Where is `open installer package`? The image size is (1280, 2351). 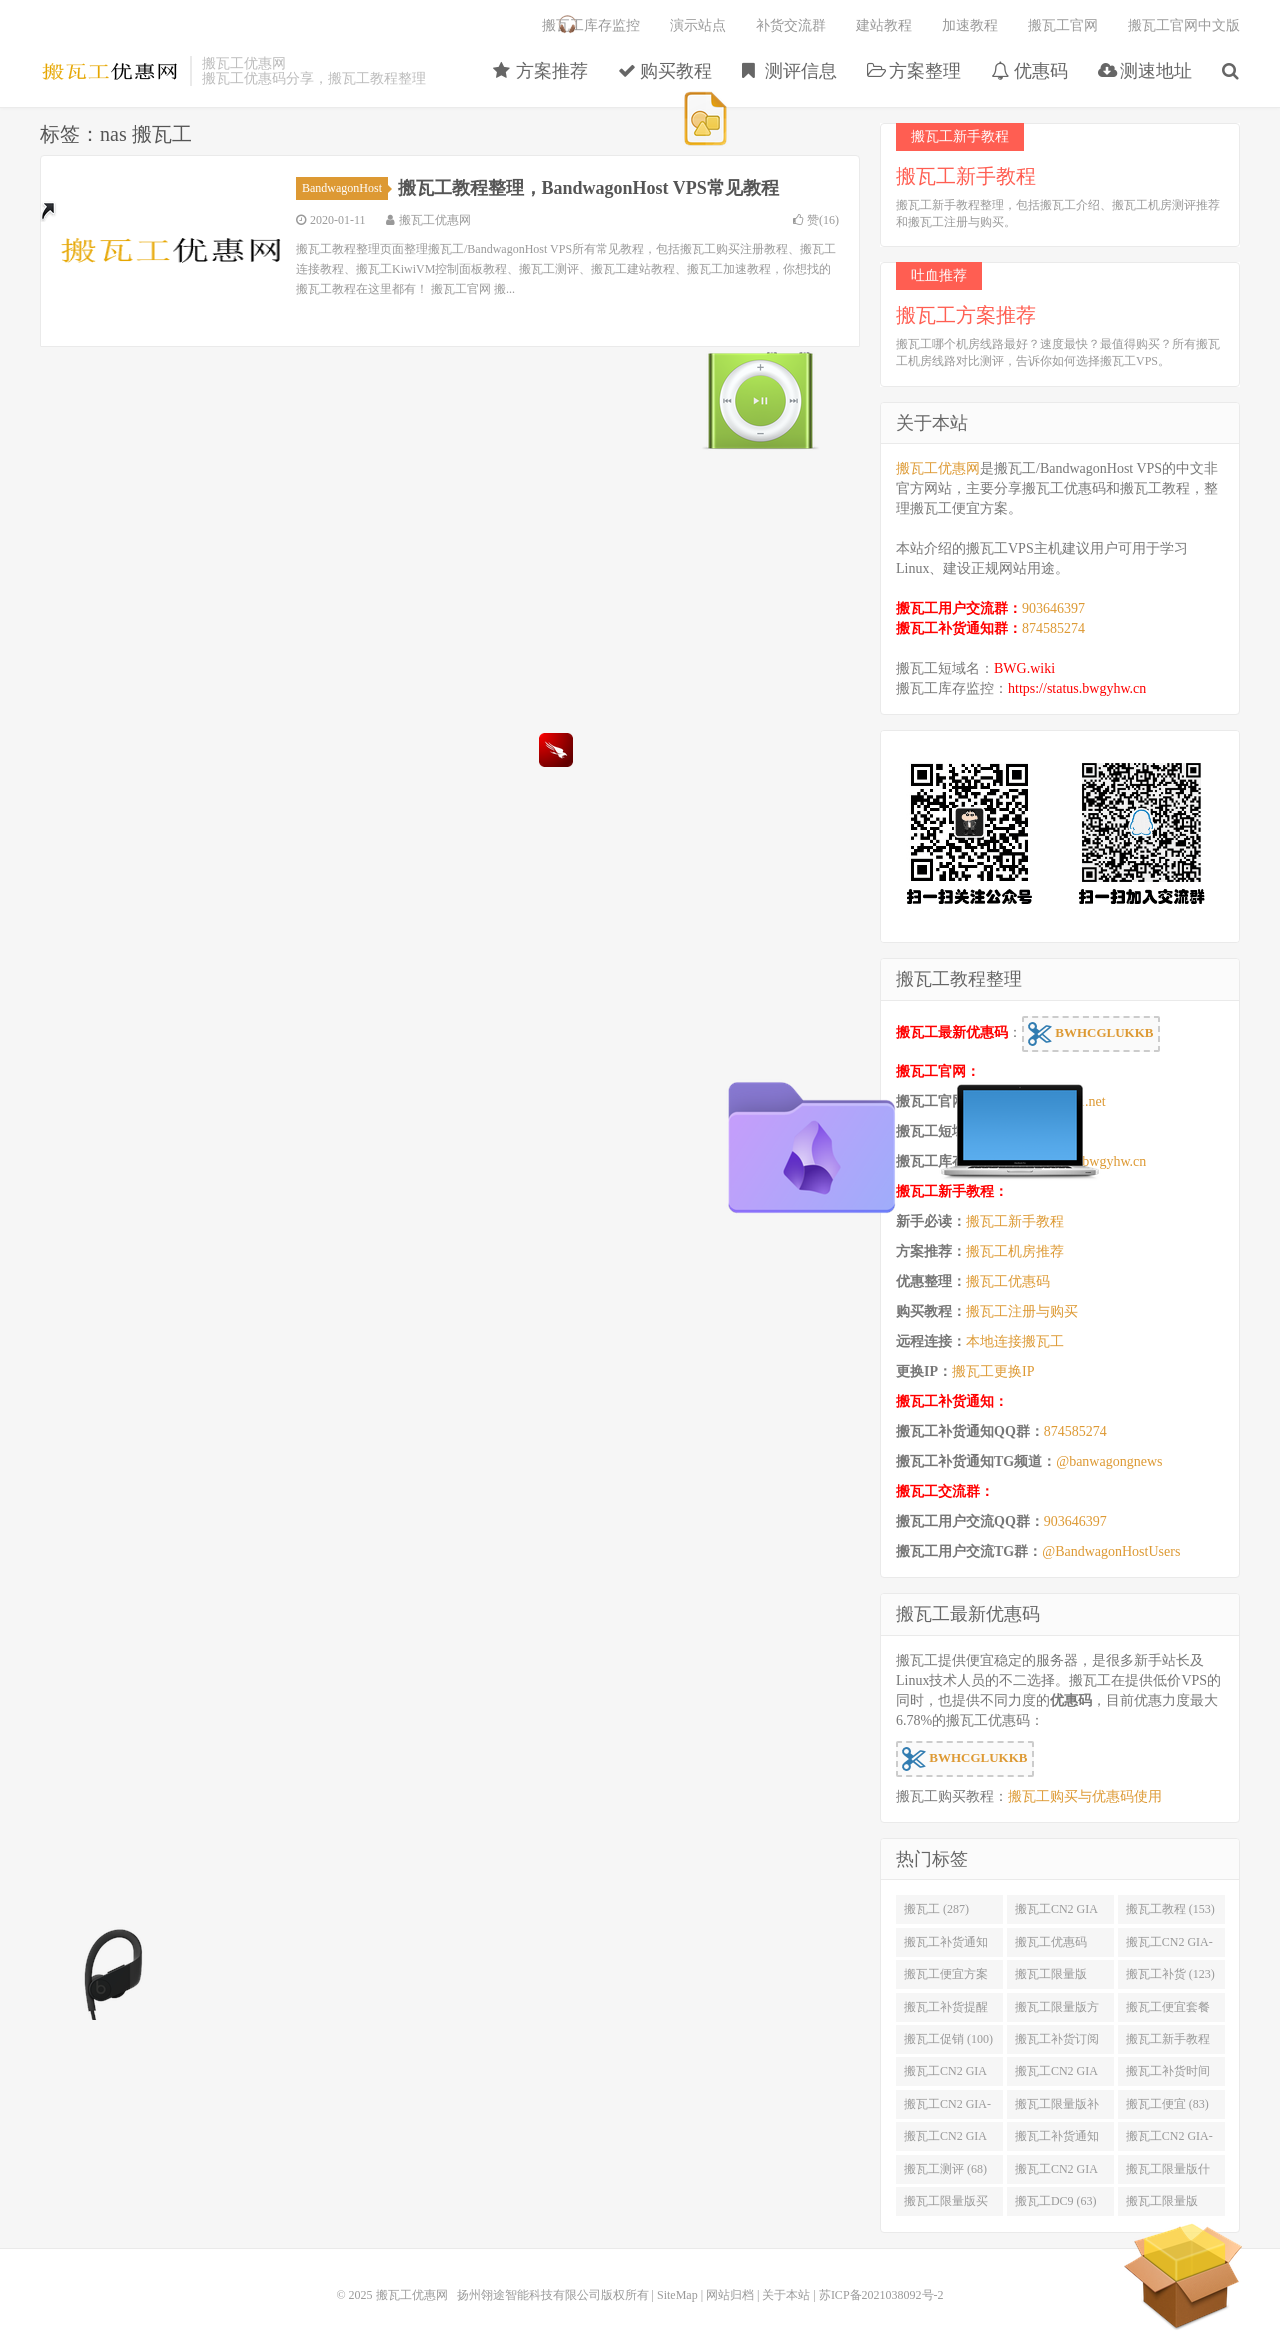
open installer package is located at coordinates (1185, 2275).